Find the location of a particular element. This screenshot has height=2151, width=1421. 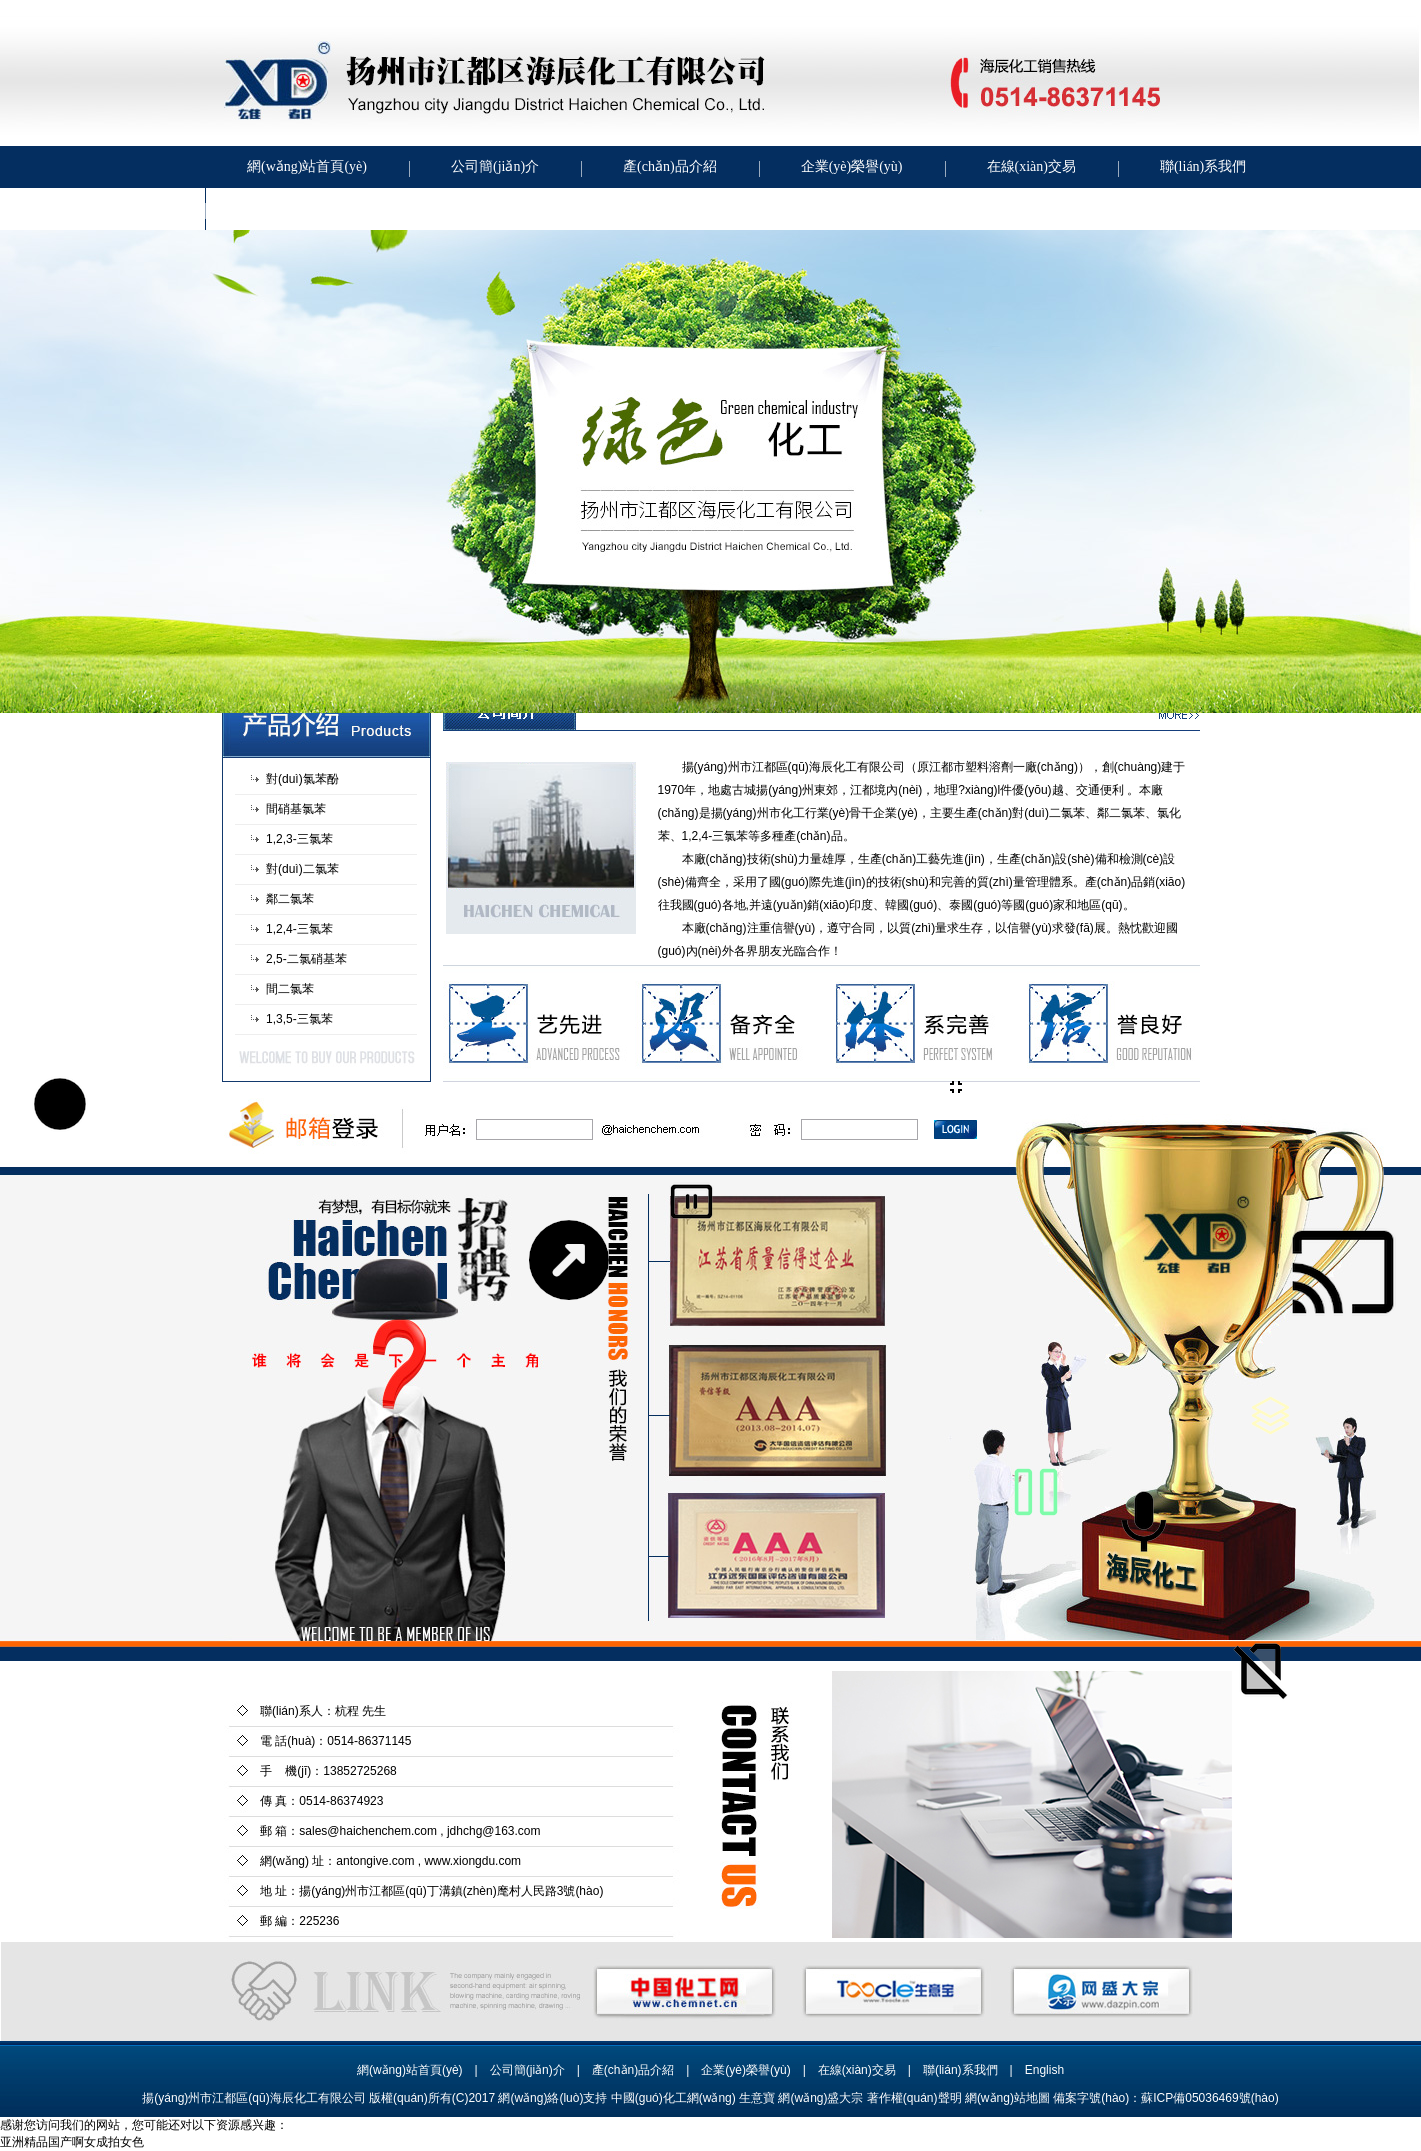

open link in new tab or external window is located at coordinates (569, 1260).